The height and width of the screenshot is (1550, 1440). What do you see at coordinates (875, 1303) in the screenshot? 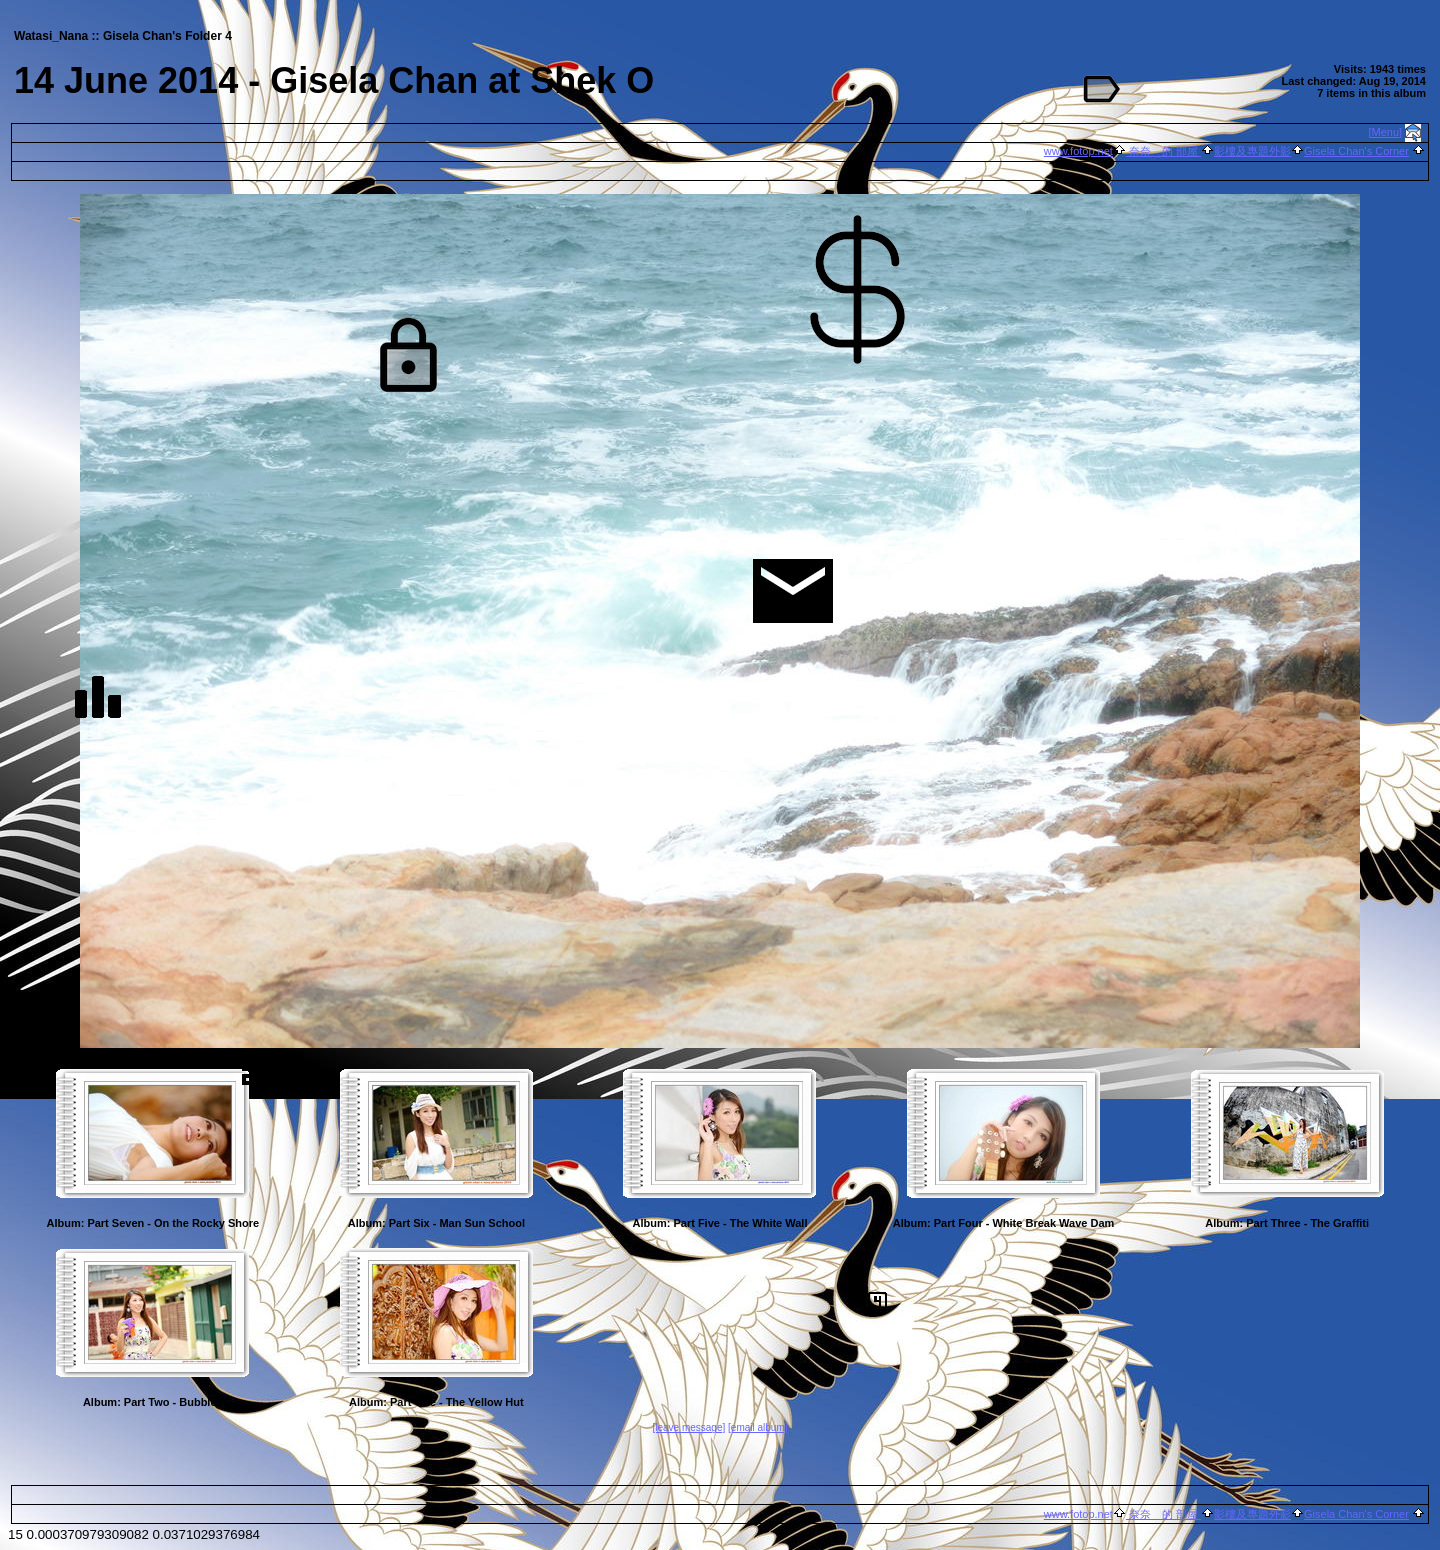
I see `select filter option 4` at bounding box center [875, 1303].